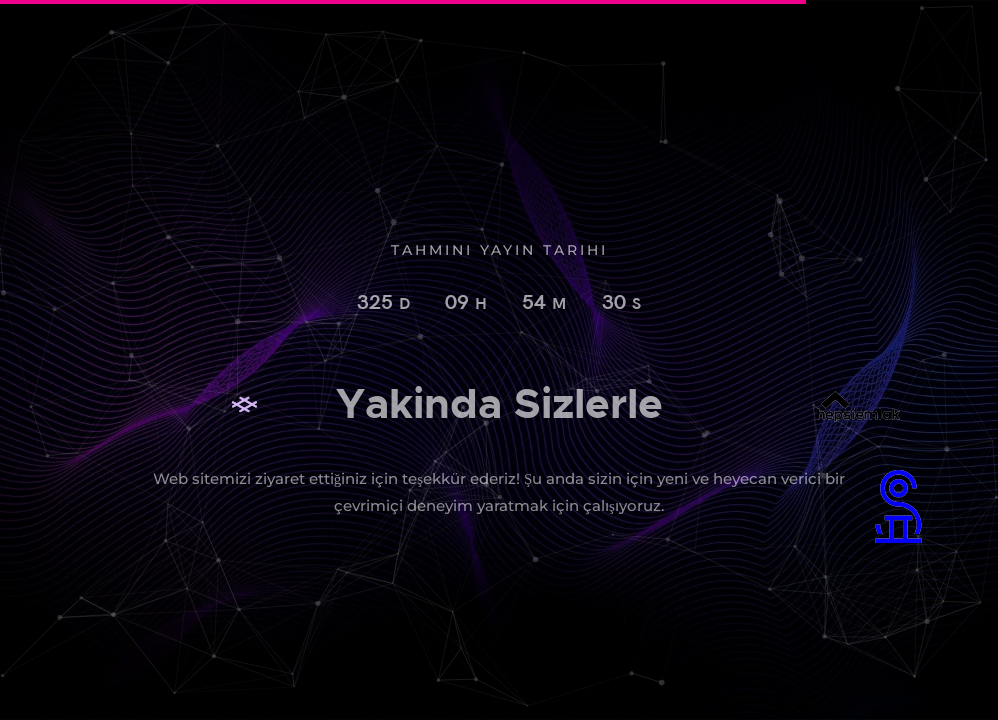  I want to click on traefik mesh service logo, so click(244, 404).